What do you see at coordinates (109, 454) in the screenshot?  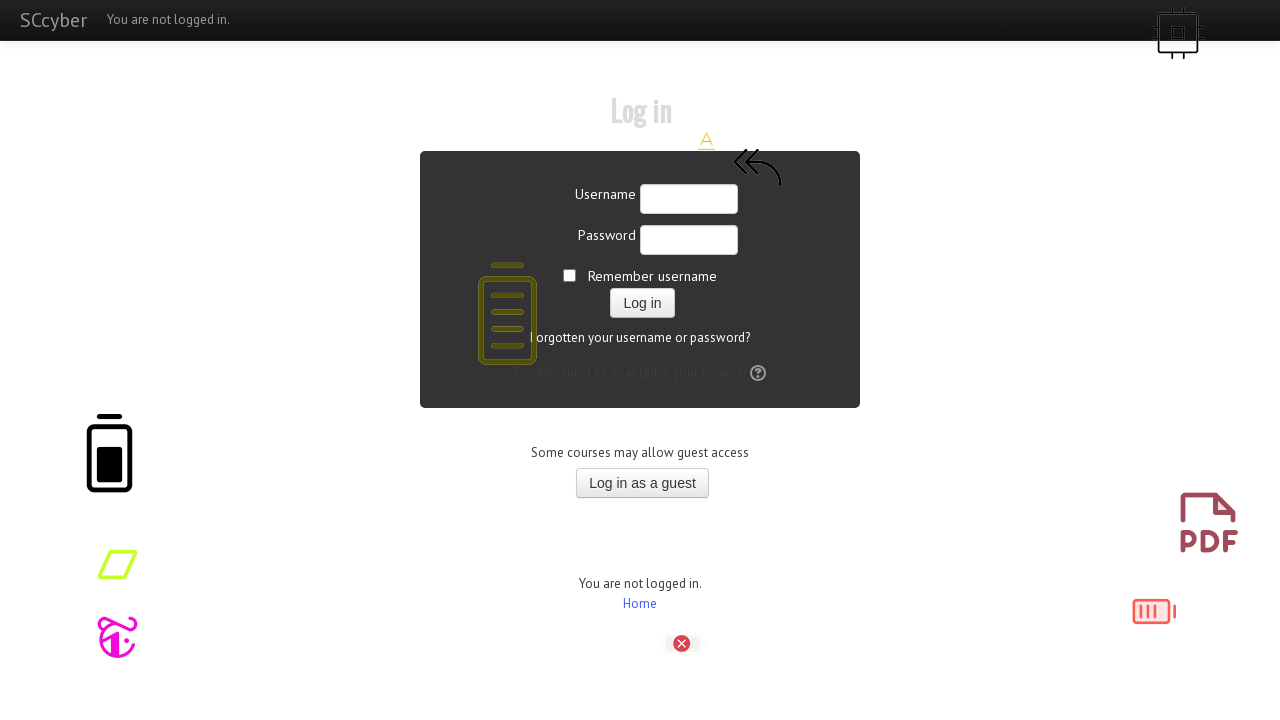 I see `indicates high battery level` at bounding box center [109, 454].